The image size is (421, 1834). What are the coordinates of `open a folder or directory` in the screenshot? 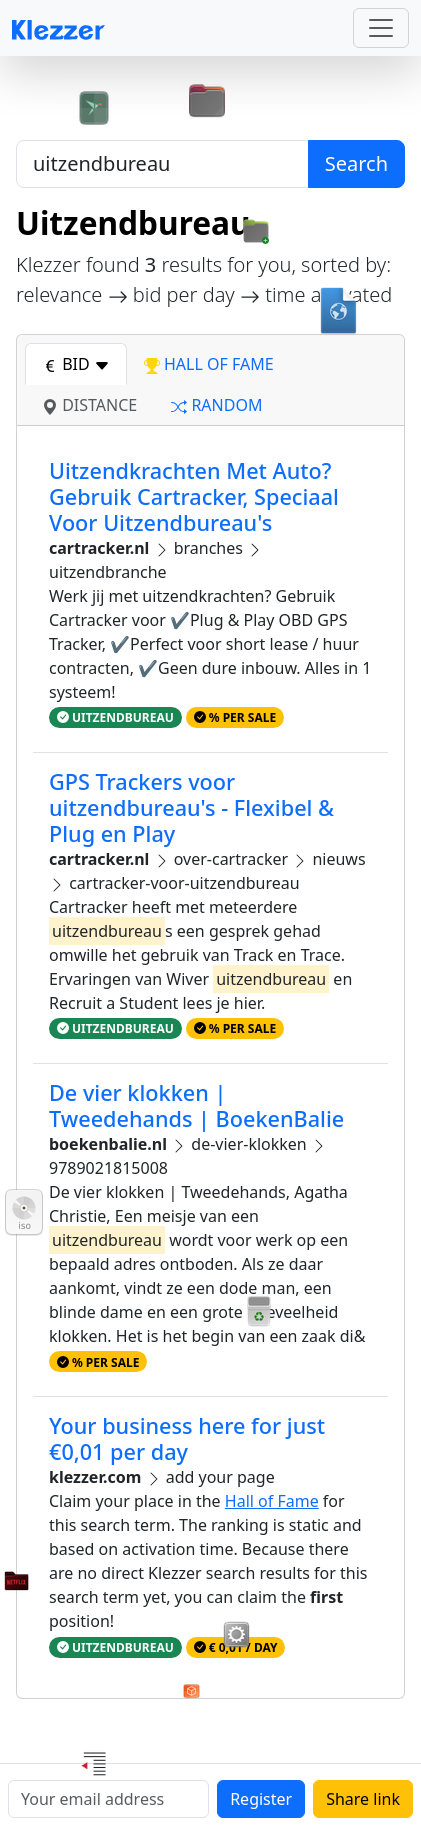 It's located at (207, 100).